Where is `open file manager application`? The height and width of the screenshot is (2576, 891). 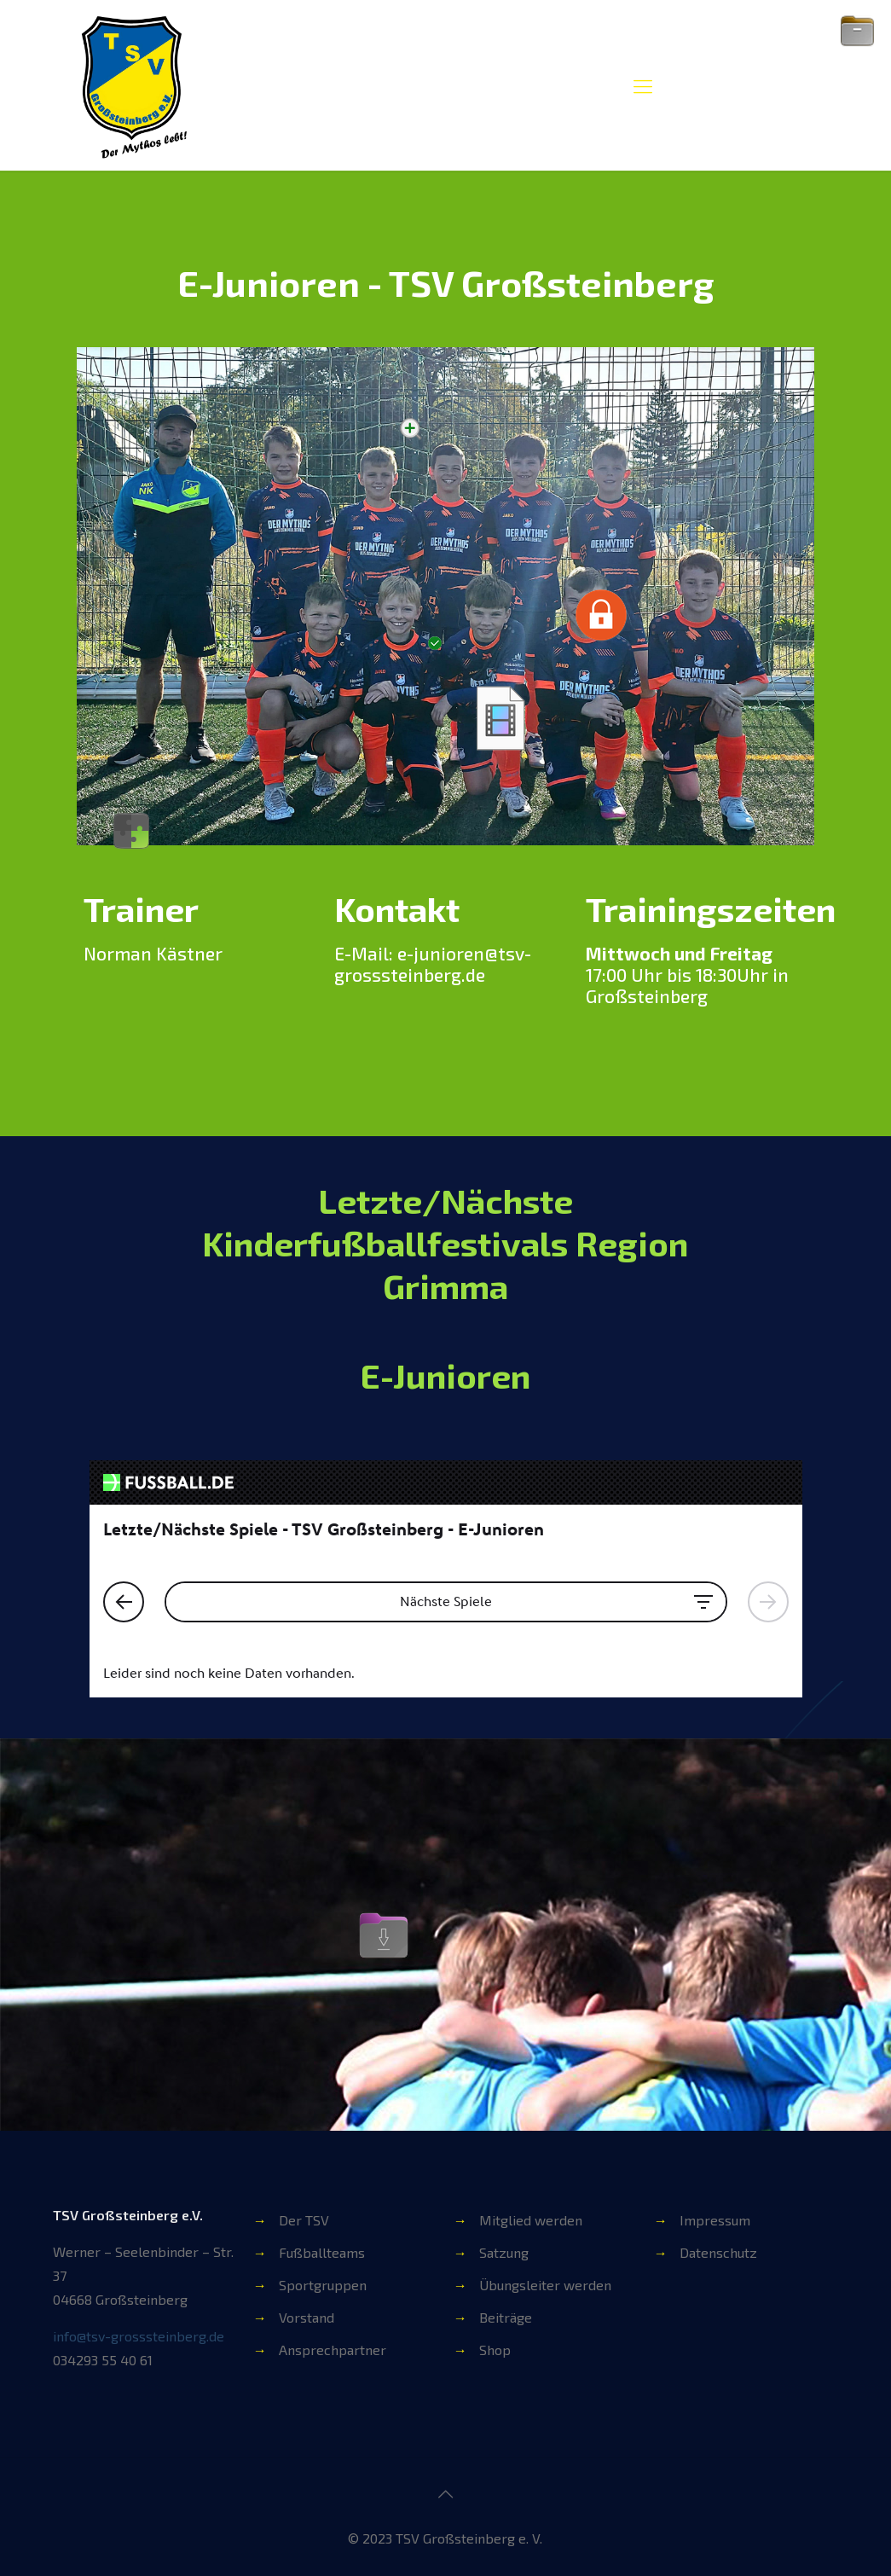 open file manager application is located at coordinates (857, 30).